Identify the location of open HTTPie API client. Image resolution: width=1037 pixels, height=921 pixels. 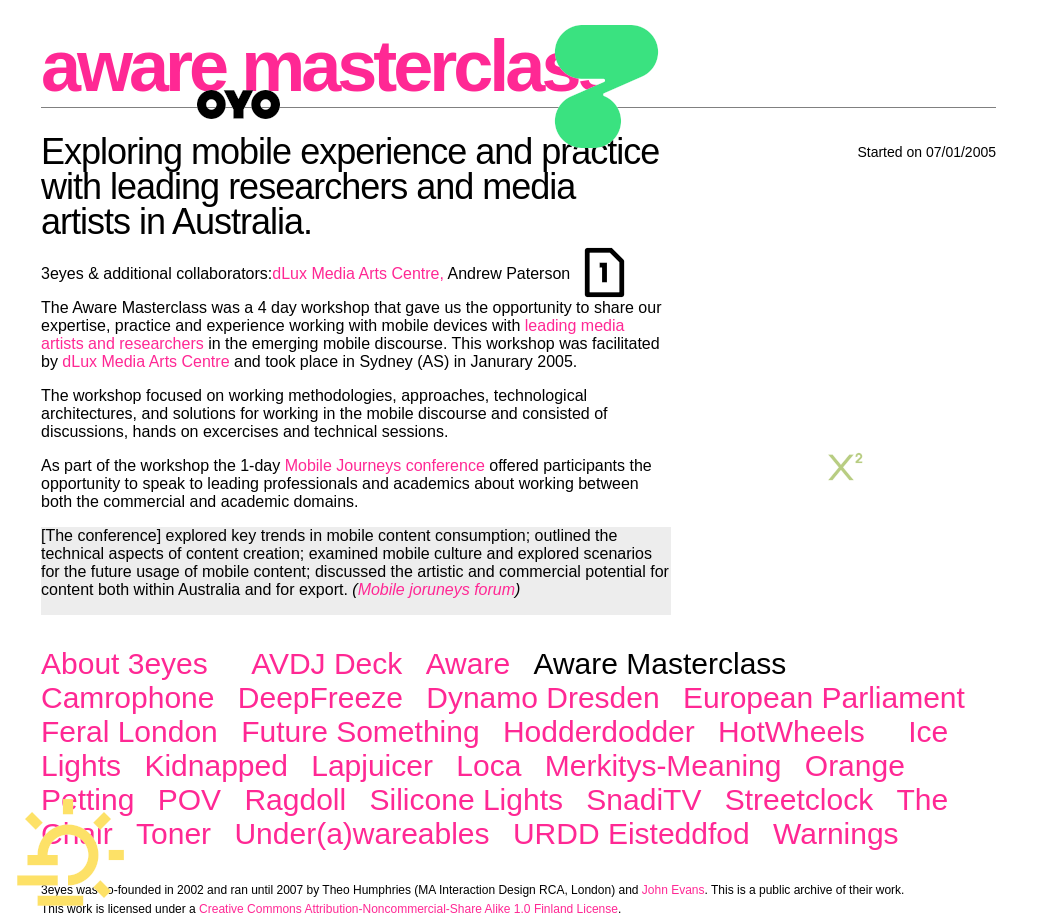
(606, 86).